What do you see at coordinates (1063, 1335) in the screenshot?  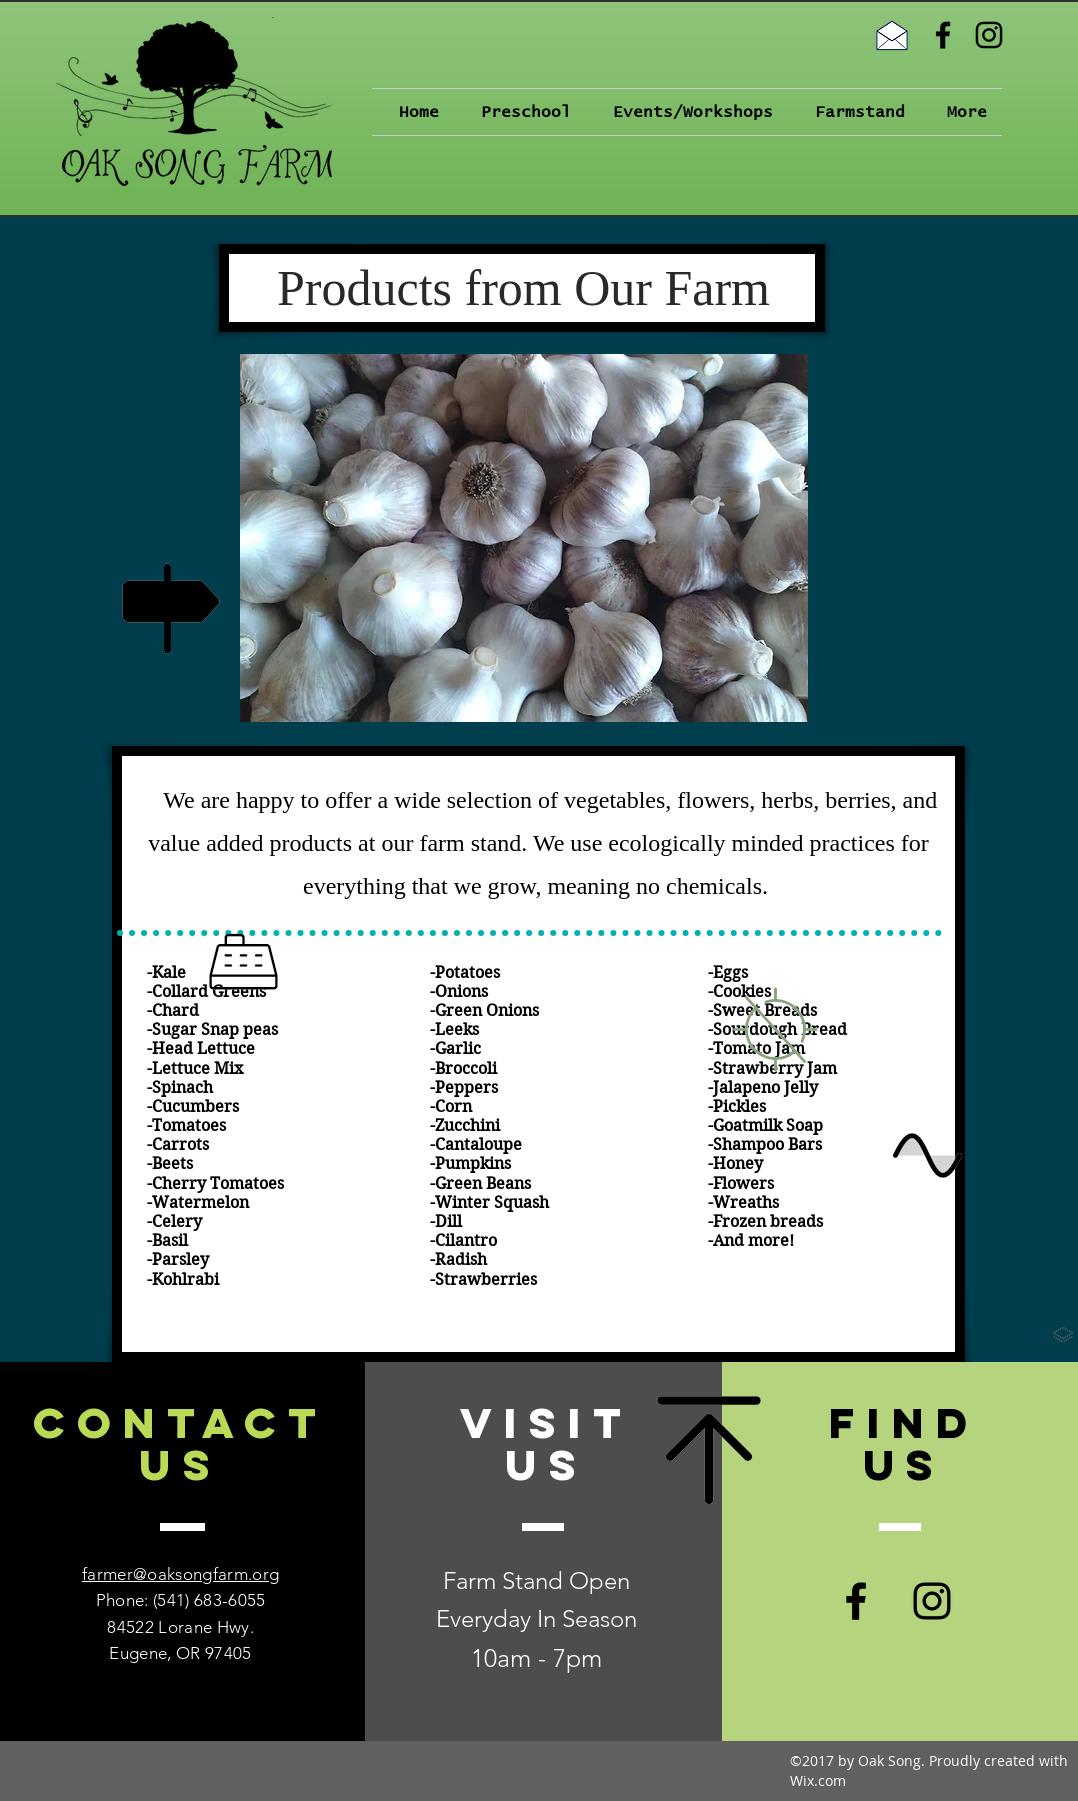 I see `view layers or stacked content` at bounding box center [1063, 1335].